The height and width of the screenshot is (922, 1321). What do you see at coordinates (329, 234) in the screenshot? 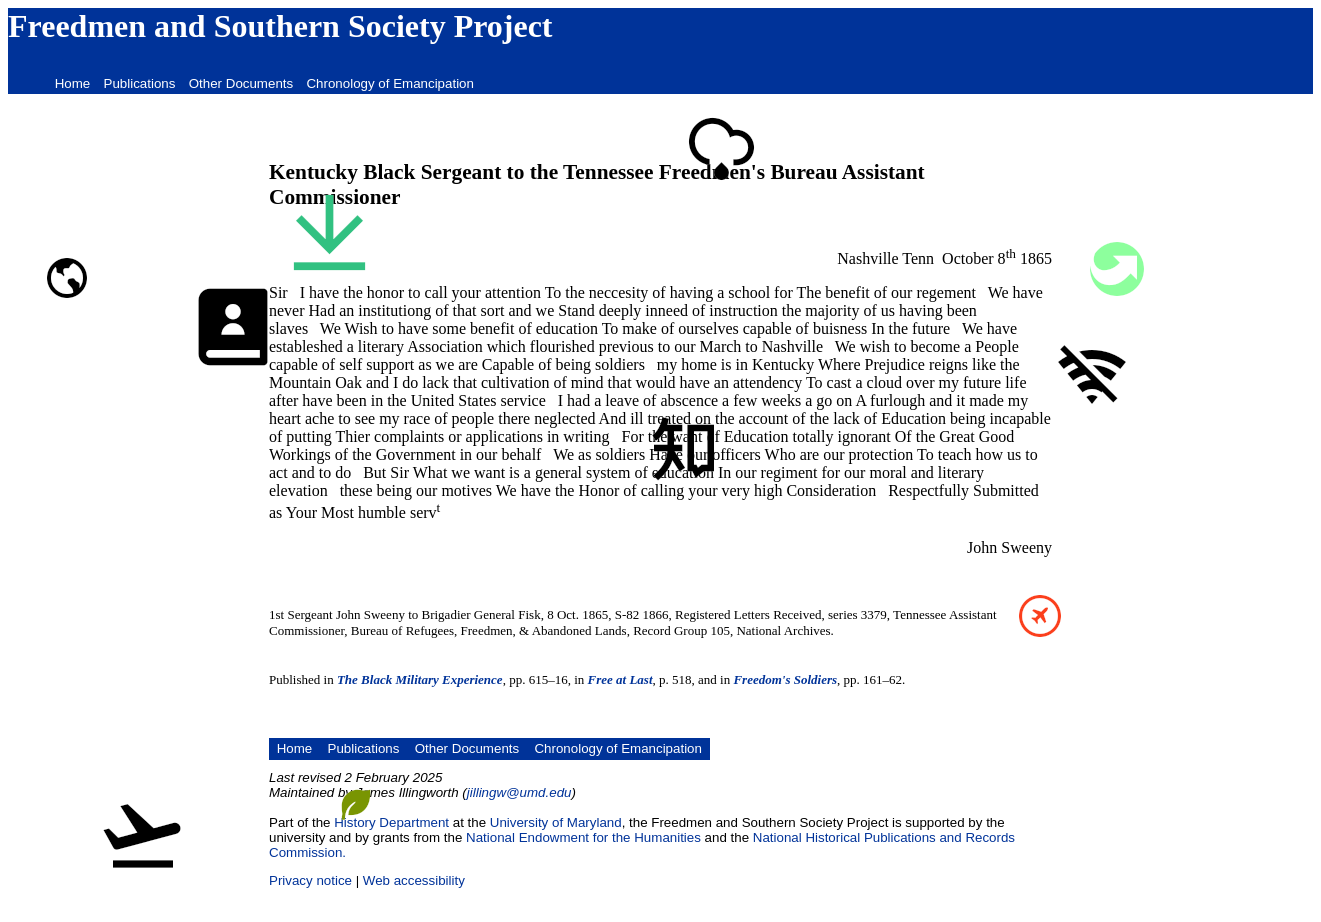
I see `download a file or document` at bounding box center [329, 234].